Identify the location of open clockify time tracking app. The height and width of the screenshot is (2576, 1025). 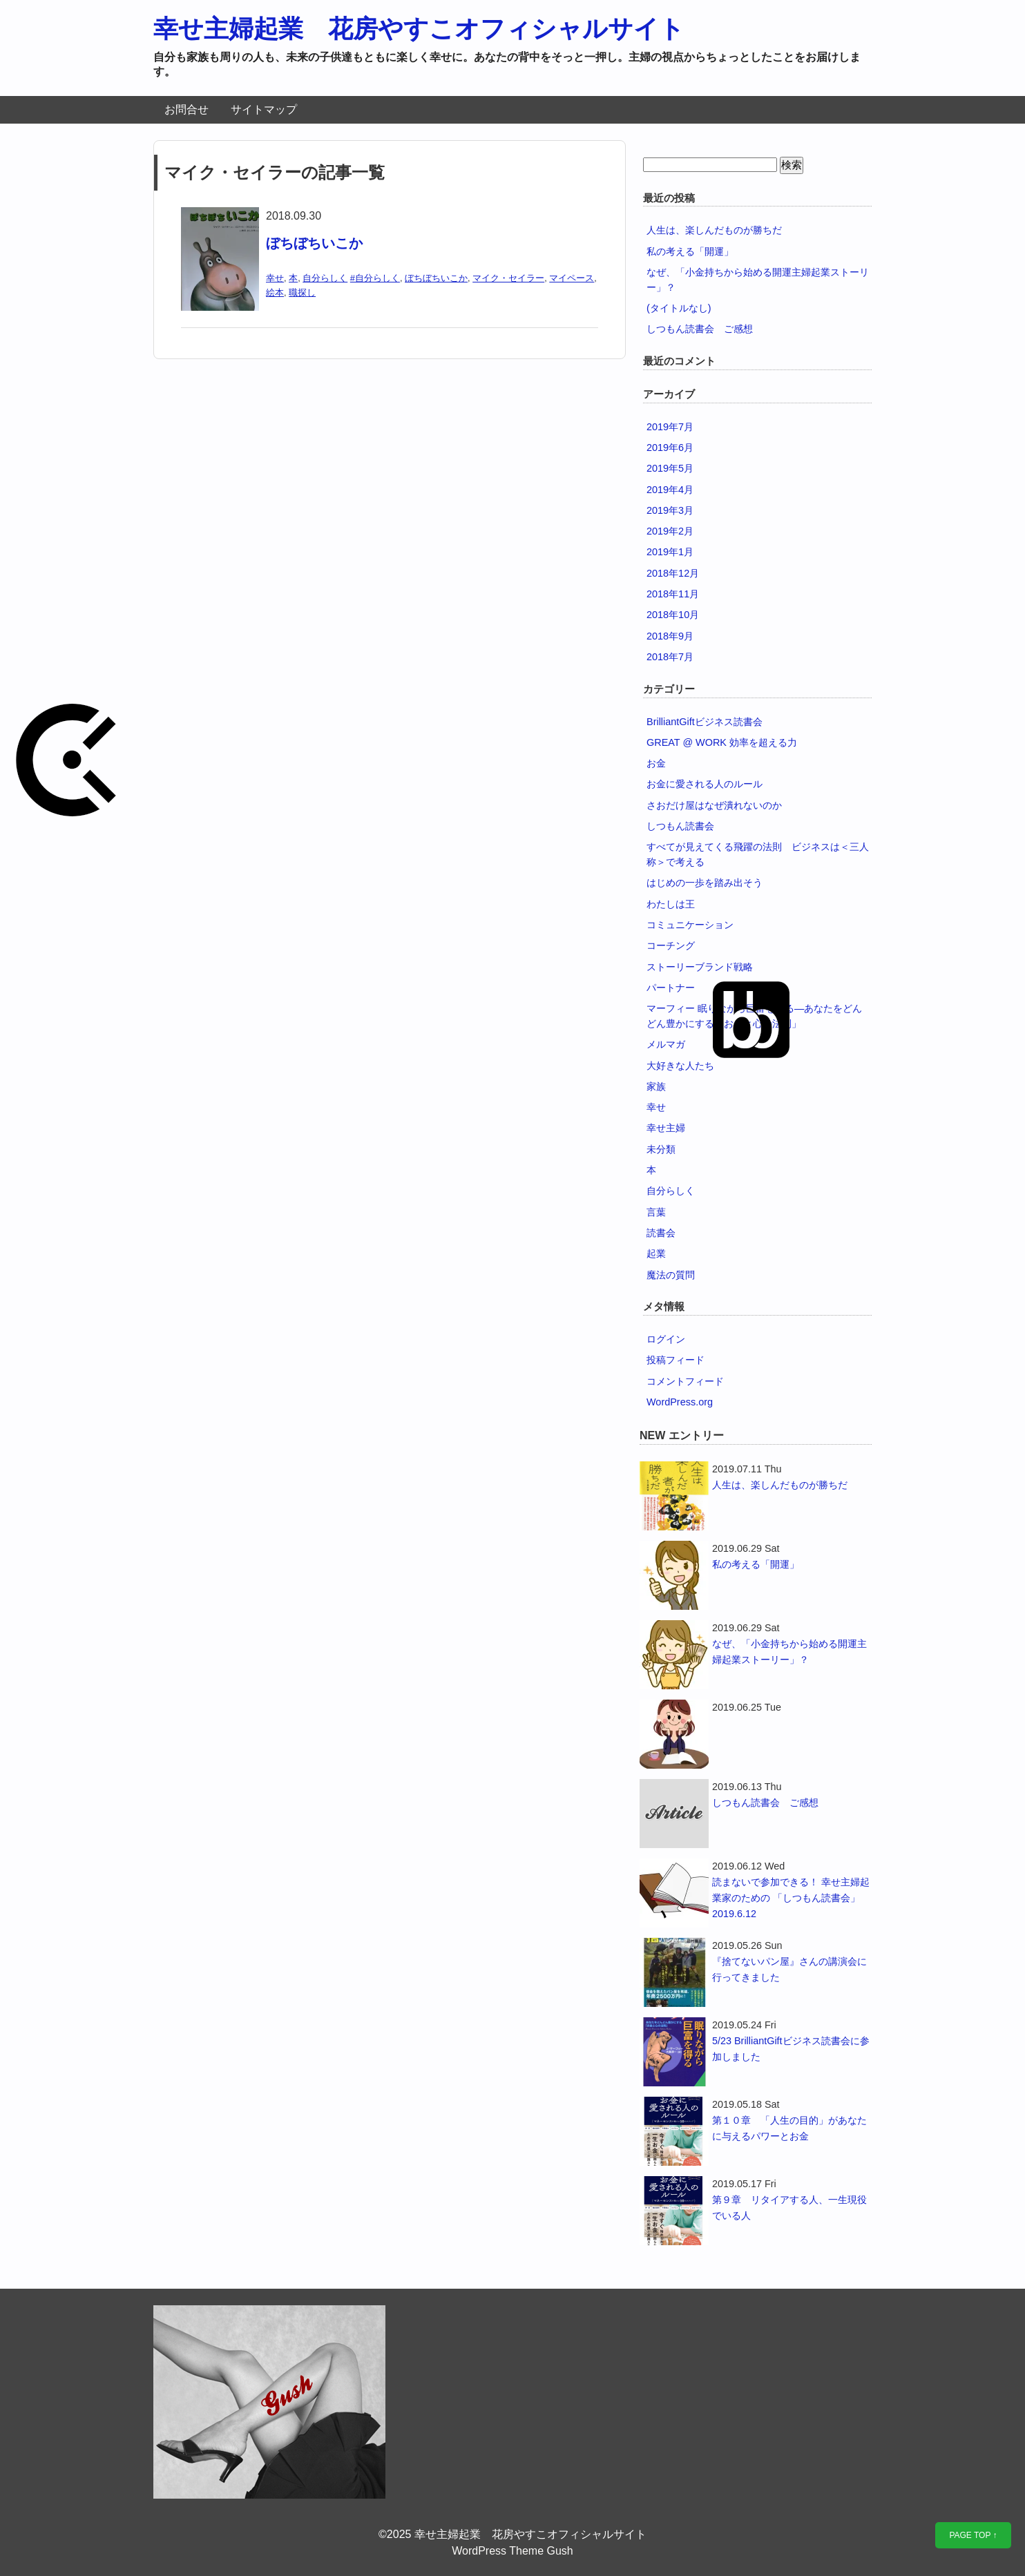
(66, 760).